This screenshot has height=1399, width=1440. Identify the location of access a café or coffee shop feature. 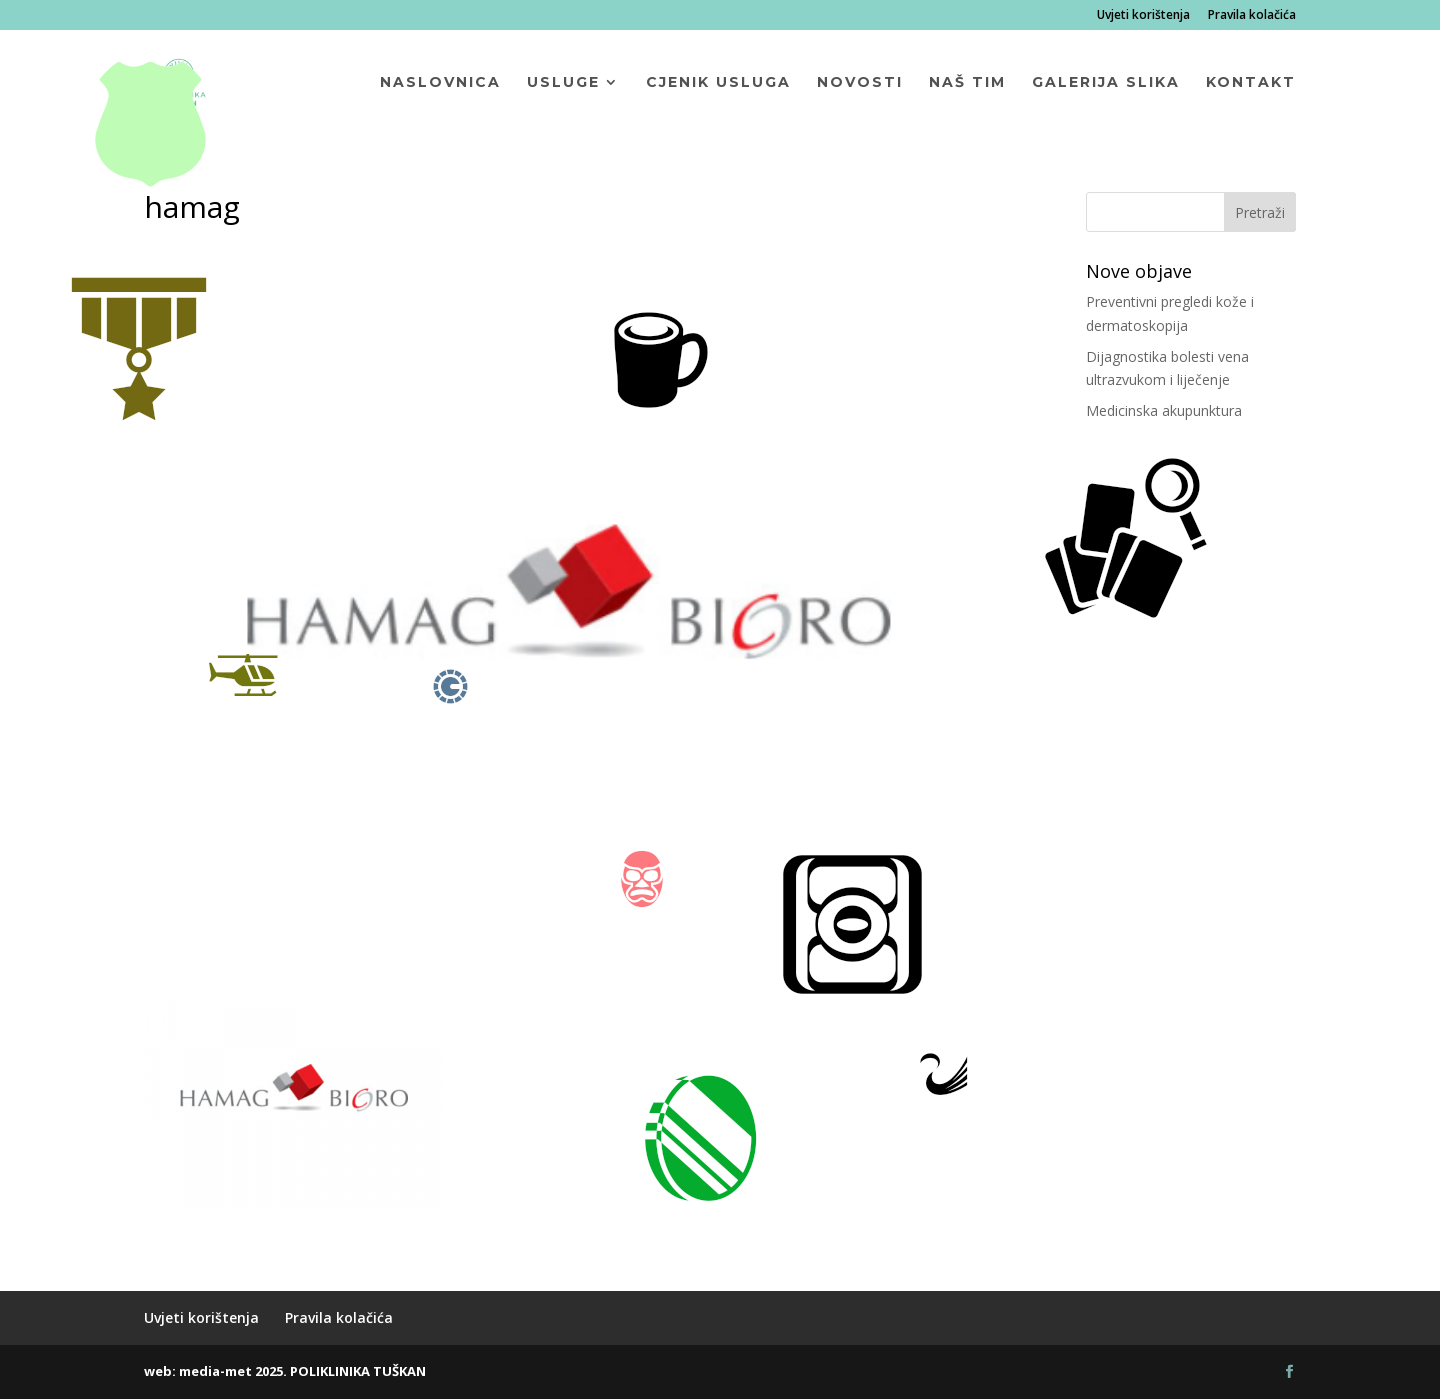
(656, 358).